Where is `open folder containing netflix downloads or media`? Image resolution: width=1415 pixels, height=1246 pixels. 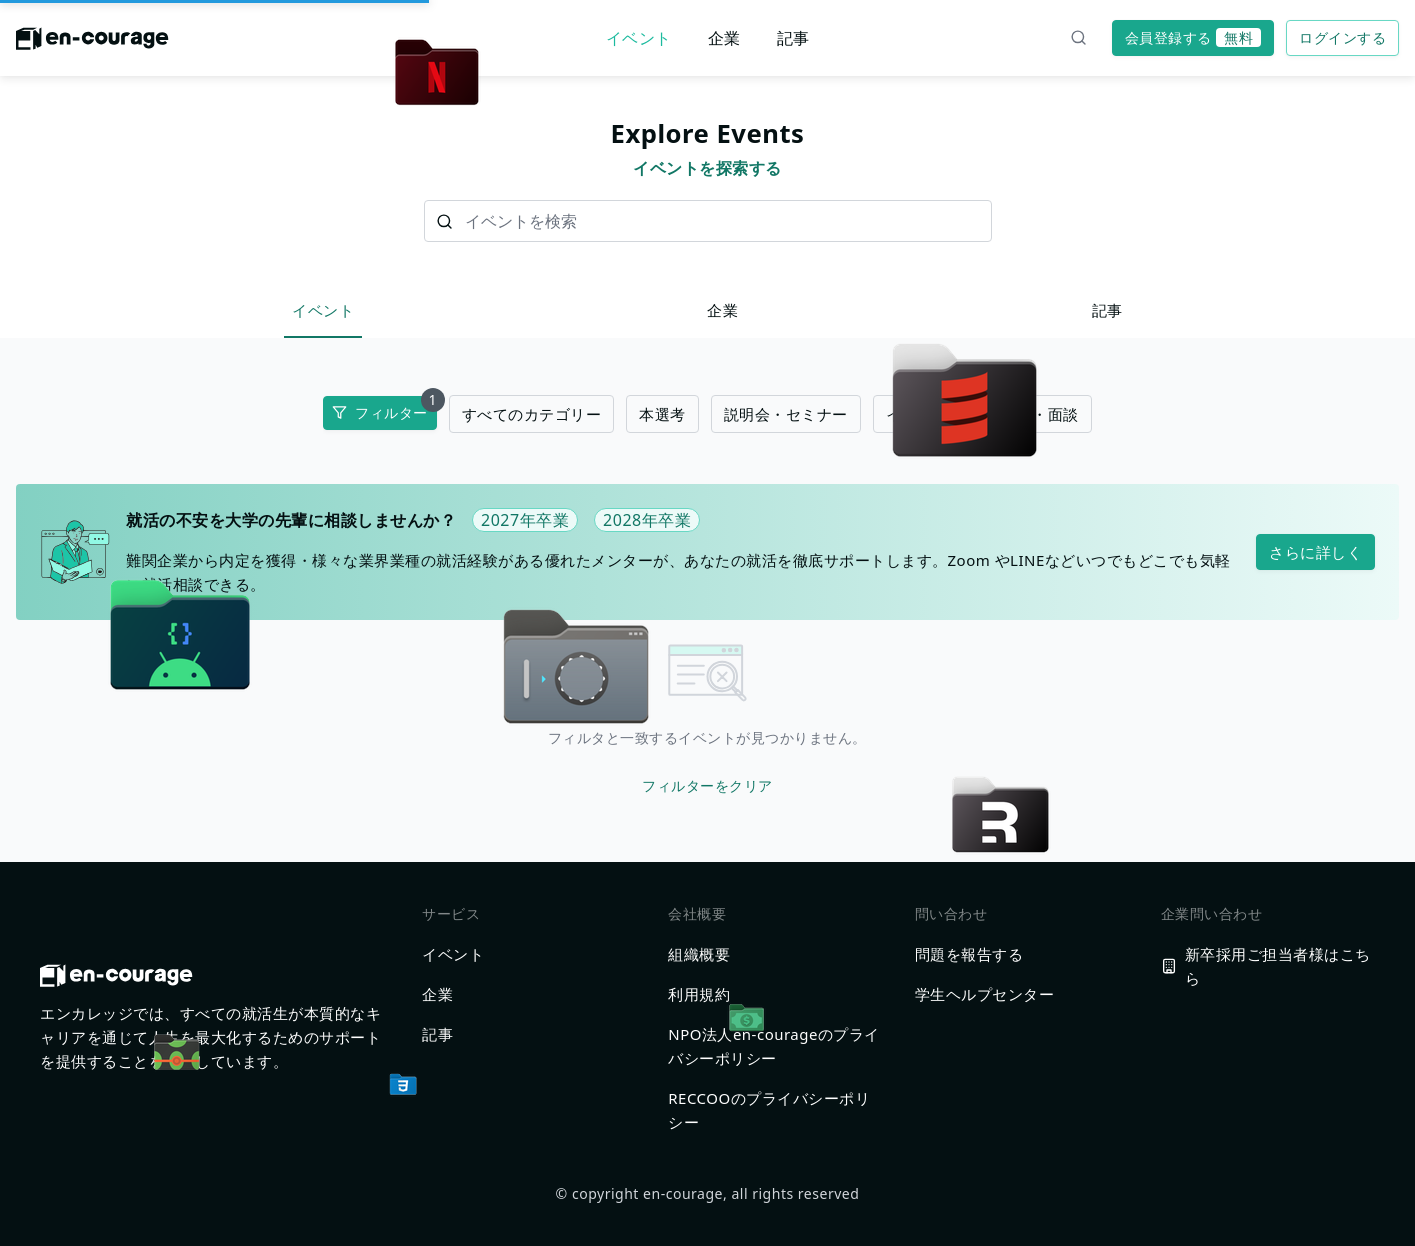
open folder containing netflix downloads or media is located at coordinates (436, 74).